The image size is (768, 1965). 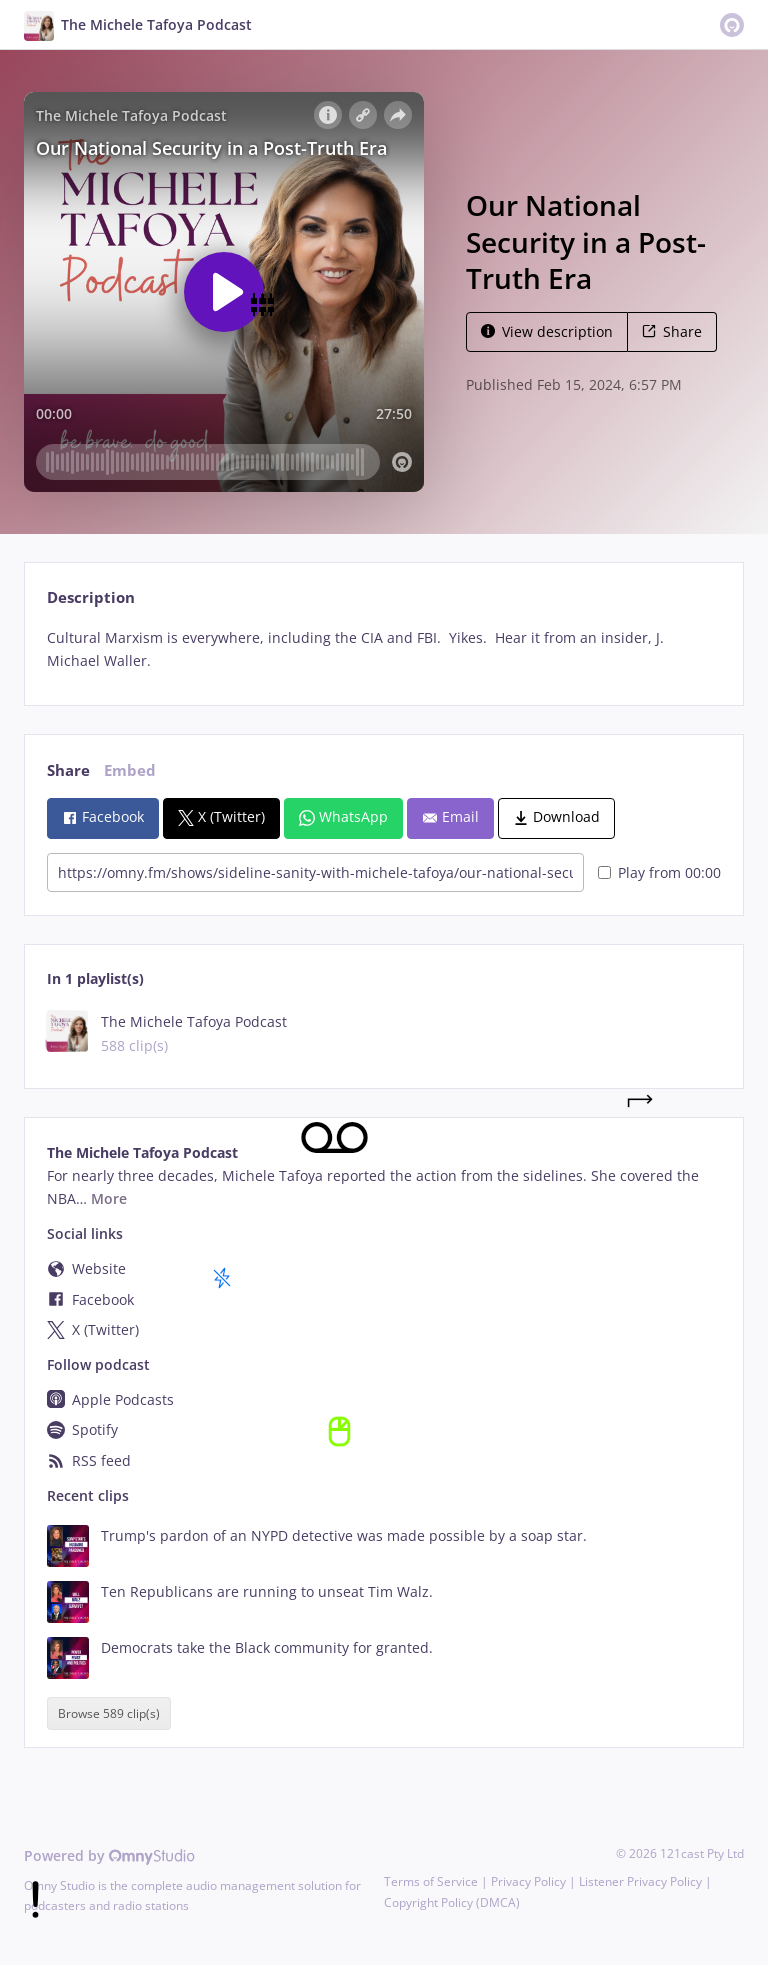 What do you see at coordinates (222, 1278) in the screenshot?
I see `disable camera flash` at bounding box center [222, 1278].